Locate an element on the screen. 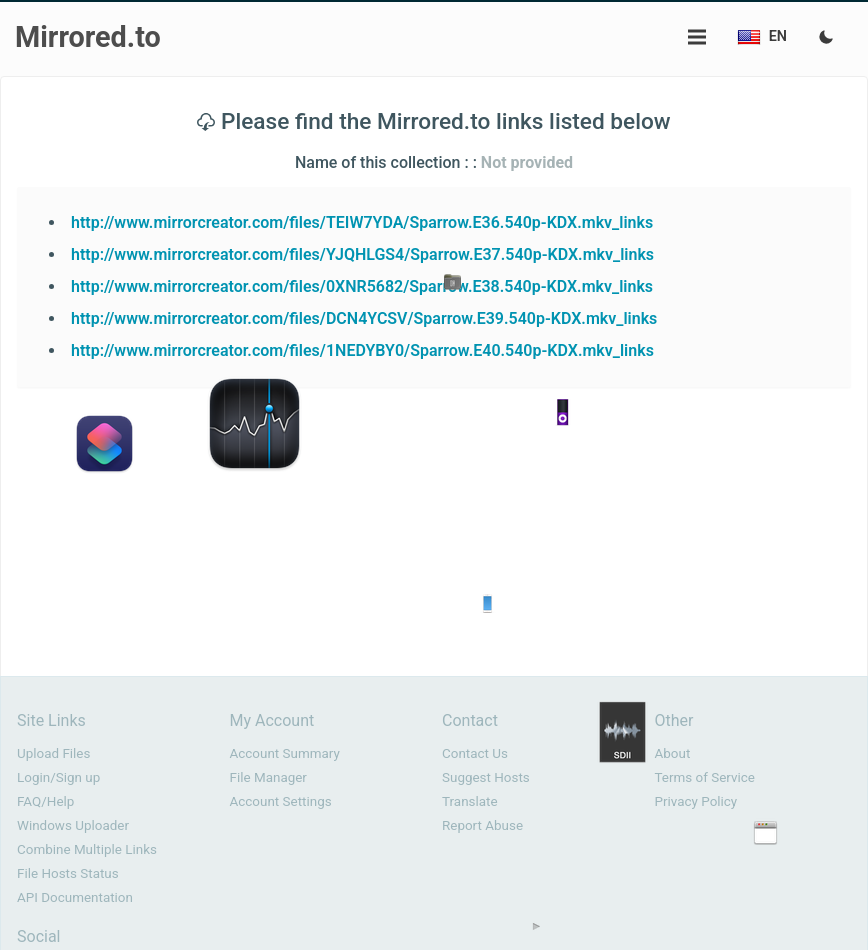 The width and height of the screenshot is (868, 950). navigate to the next item or section is located at coordinates (537, 927).